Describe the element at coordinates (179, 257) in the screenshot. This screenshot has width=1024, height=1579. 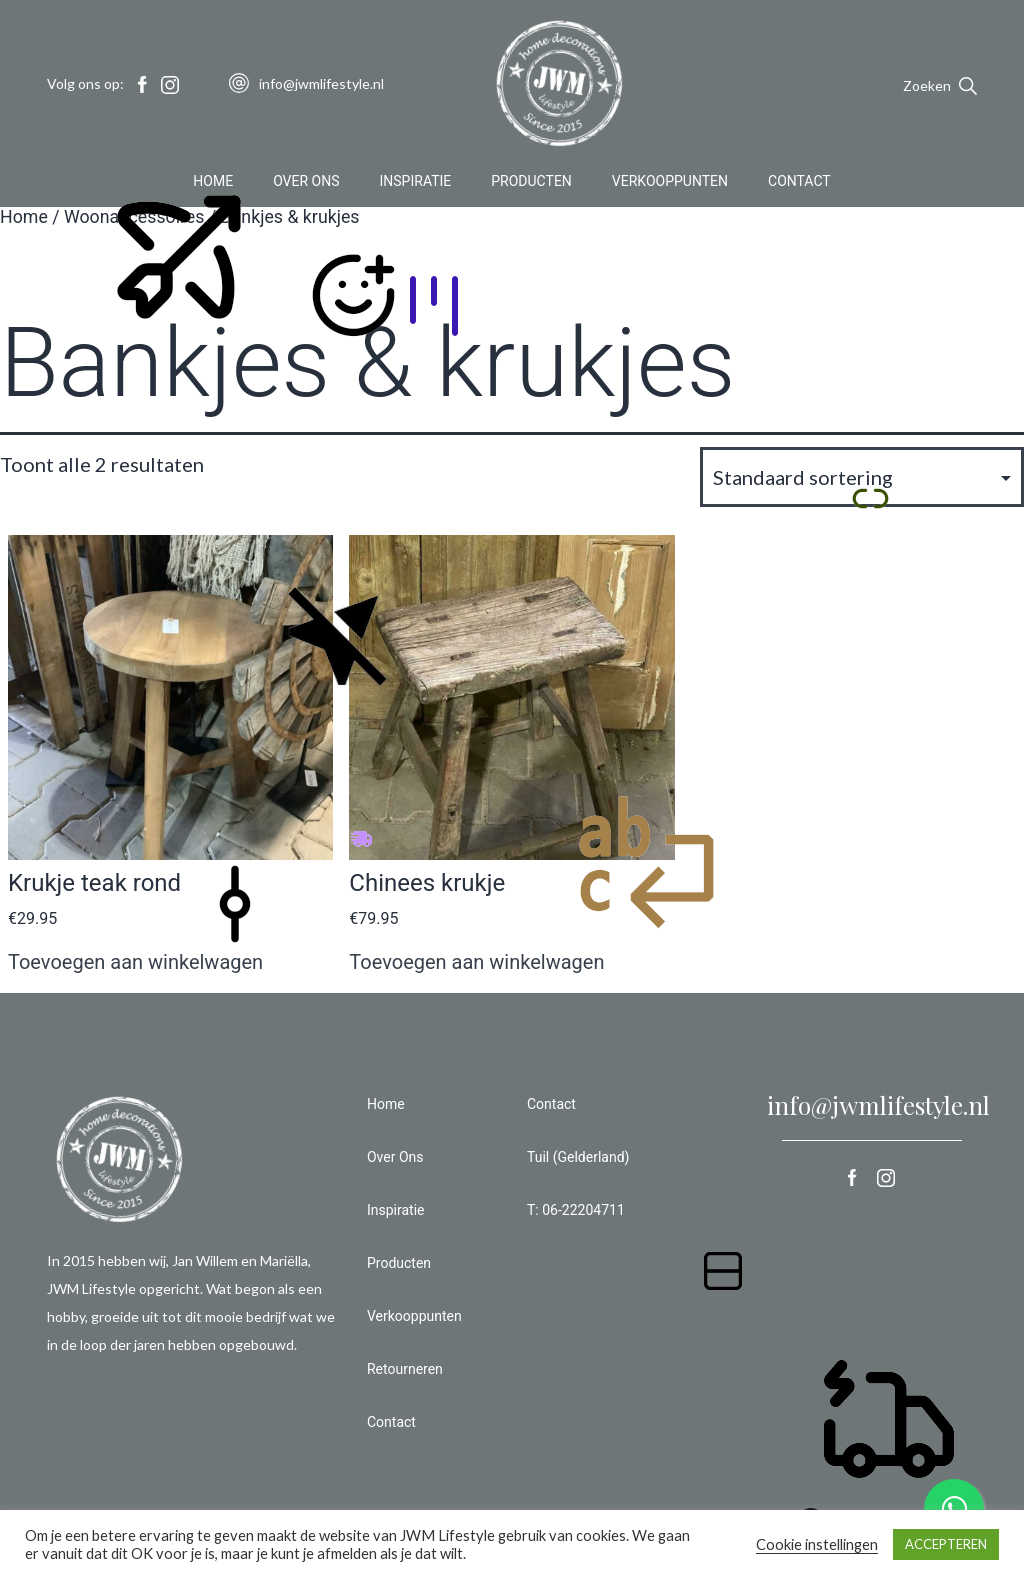
I see `archery or hunting game mode` at that location.